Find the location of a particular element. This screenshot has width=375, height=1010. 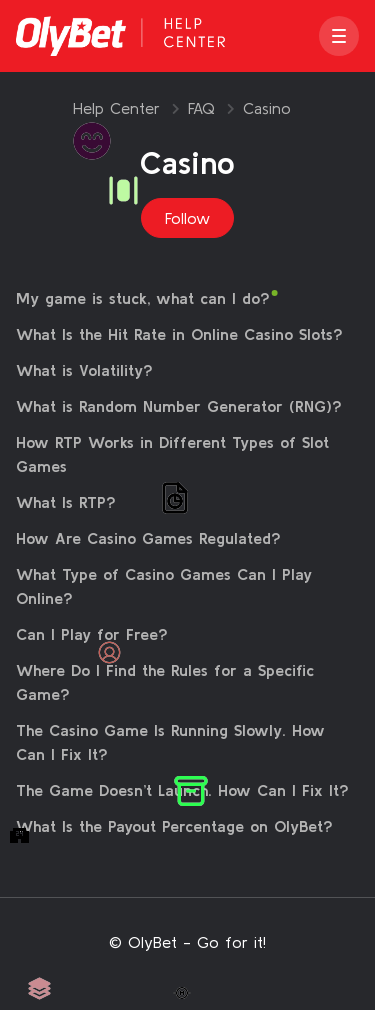

represents a motor component in a circuit diagram is located at coordinates (182, 993).